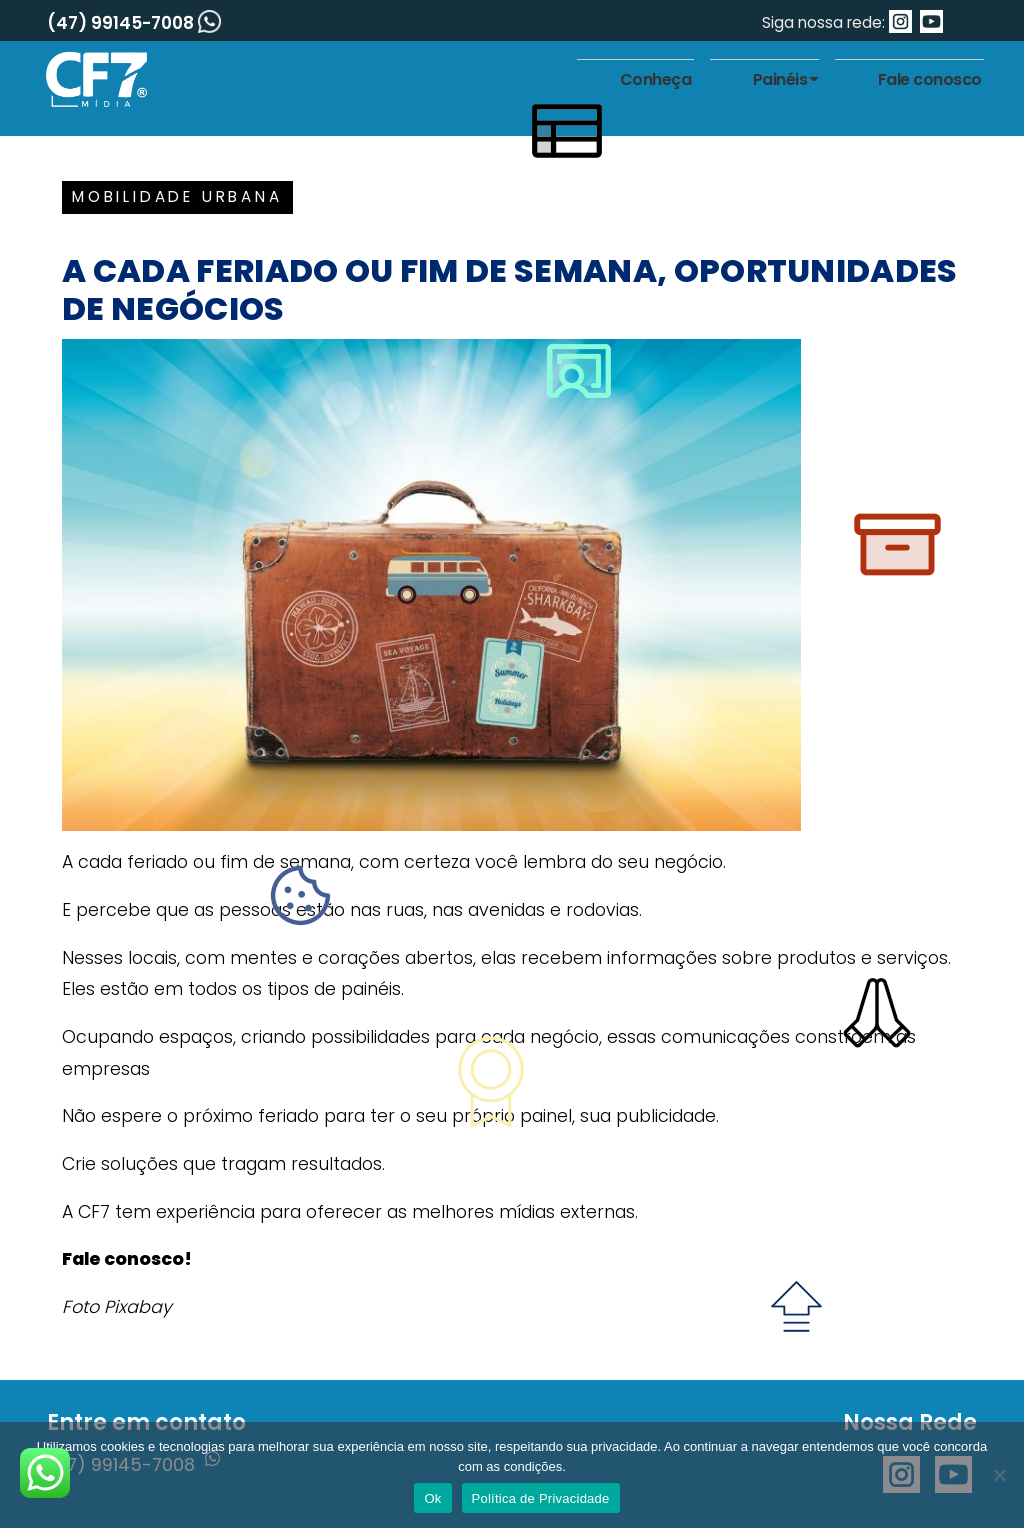  What do you see at coordinates (897, 544) in the screenshot?
I see `archive selected items` at bounding box center [897, 544].